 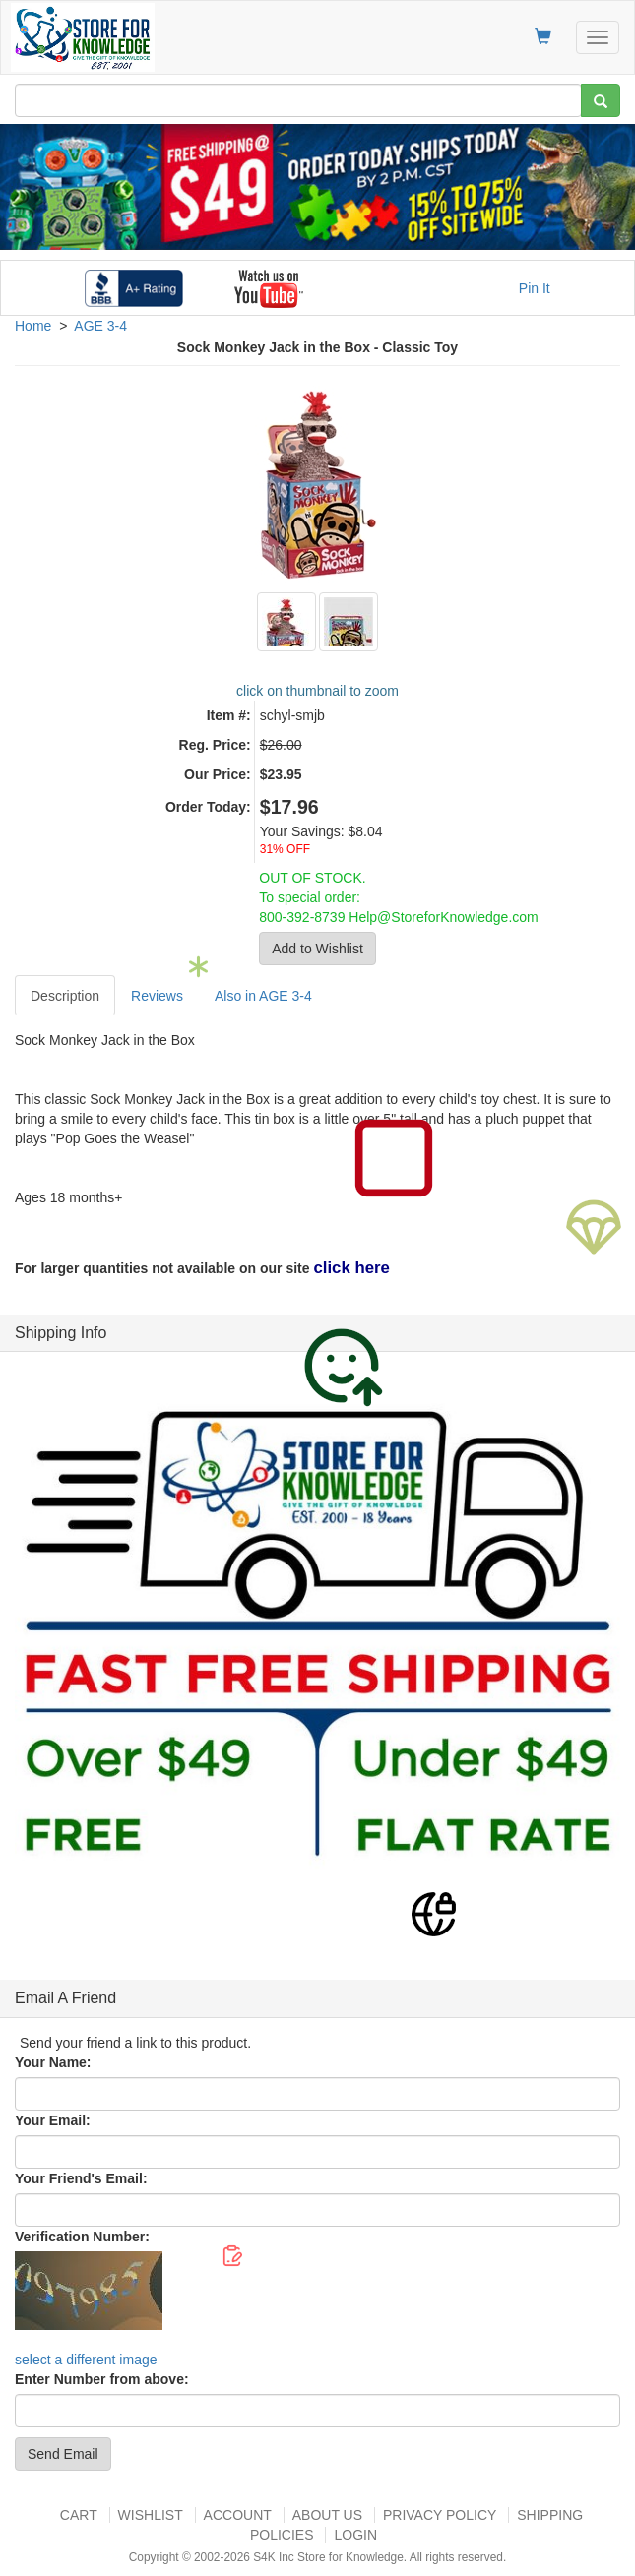 I want to click on edit or fill out a form, so click(x=231, y=2255).